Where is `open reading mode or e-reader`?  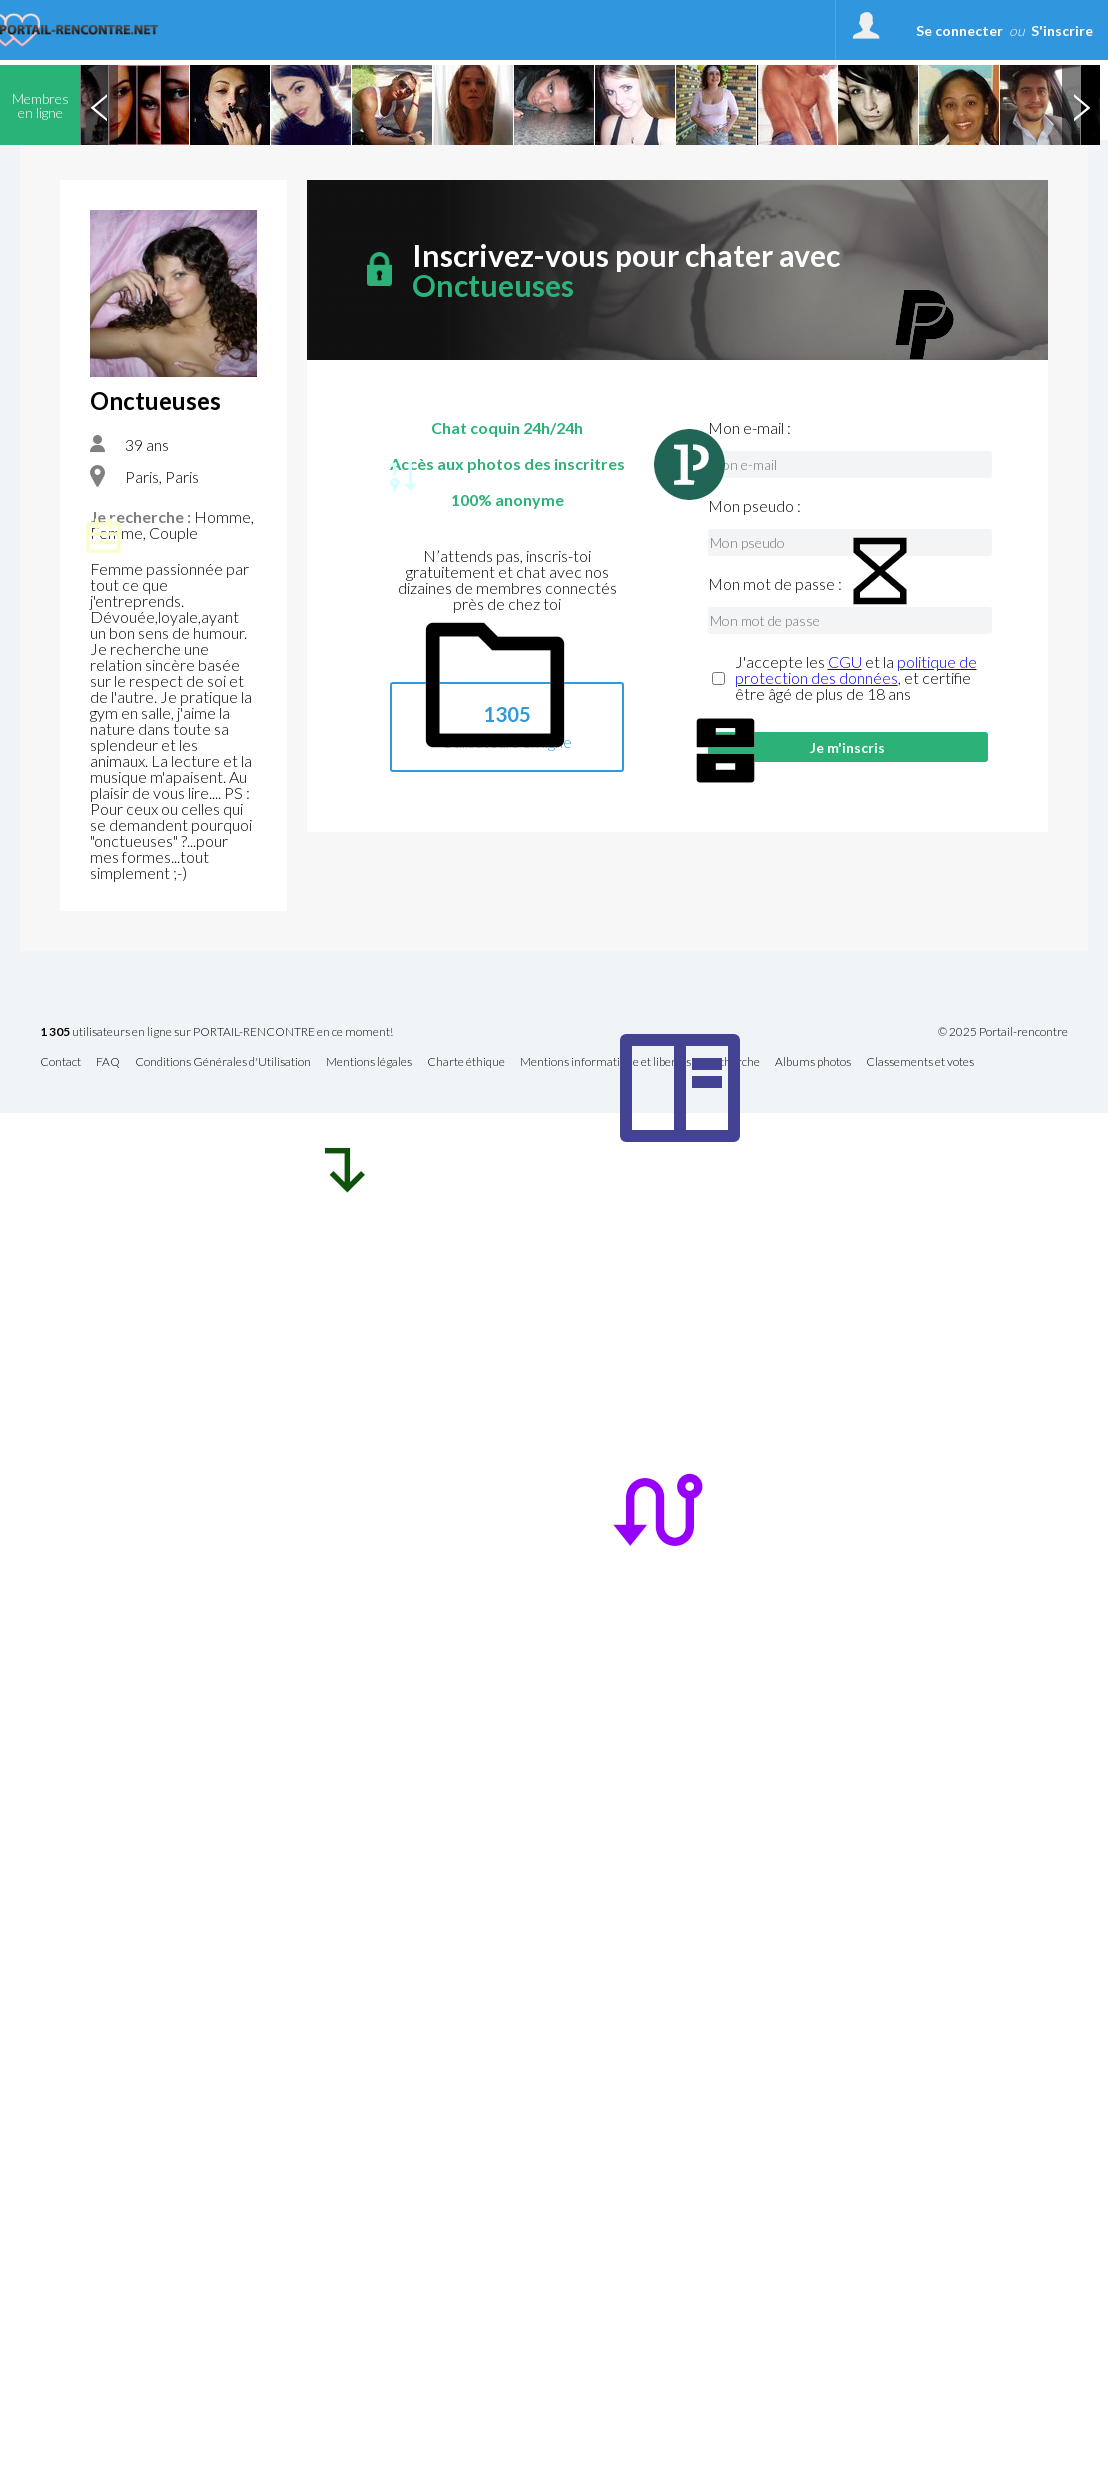 open reading mode or e-reader is located at coordinates (680, 1088).